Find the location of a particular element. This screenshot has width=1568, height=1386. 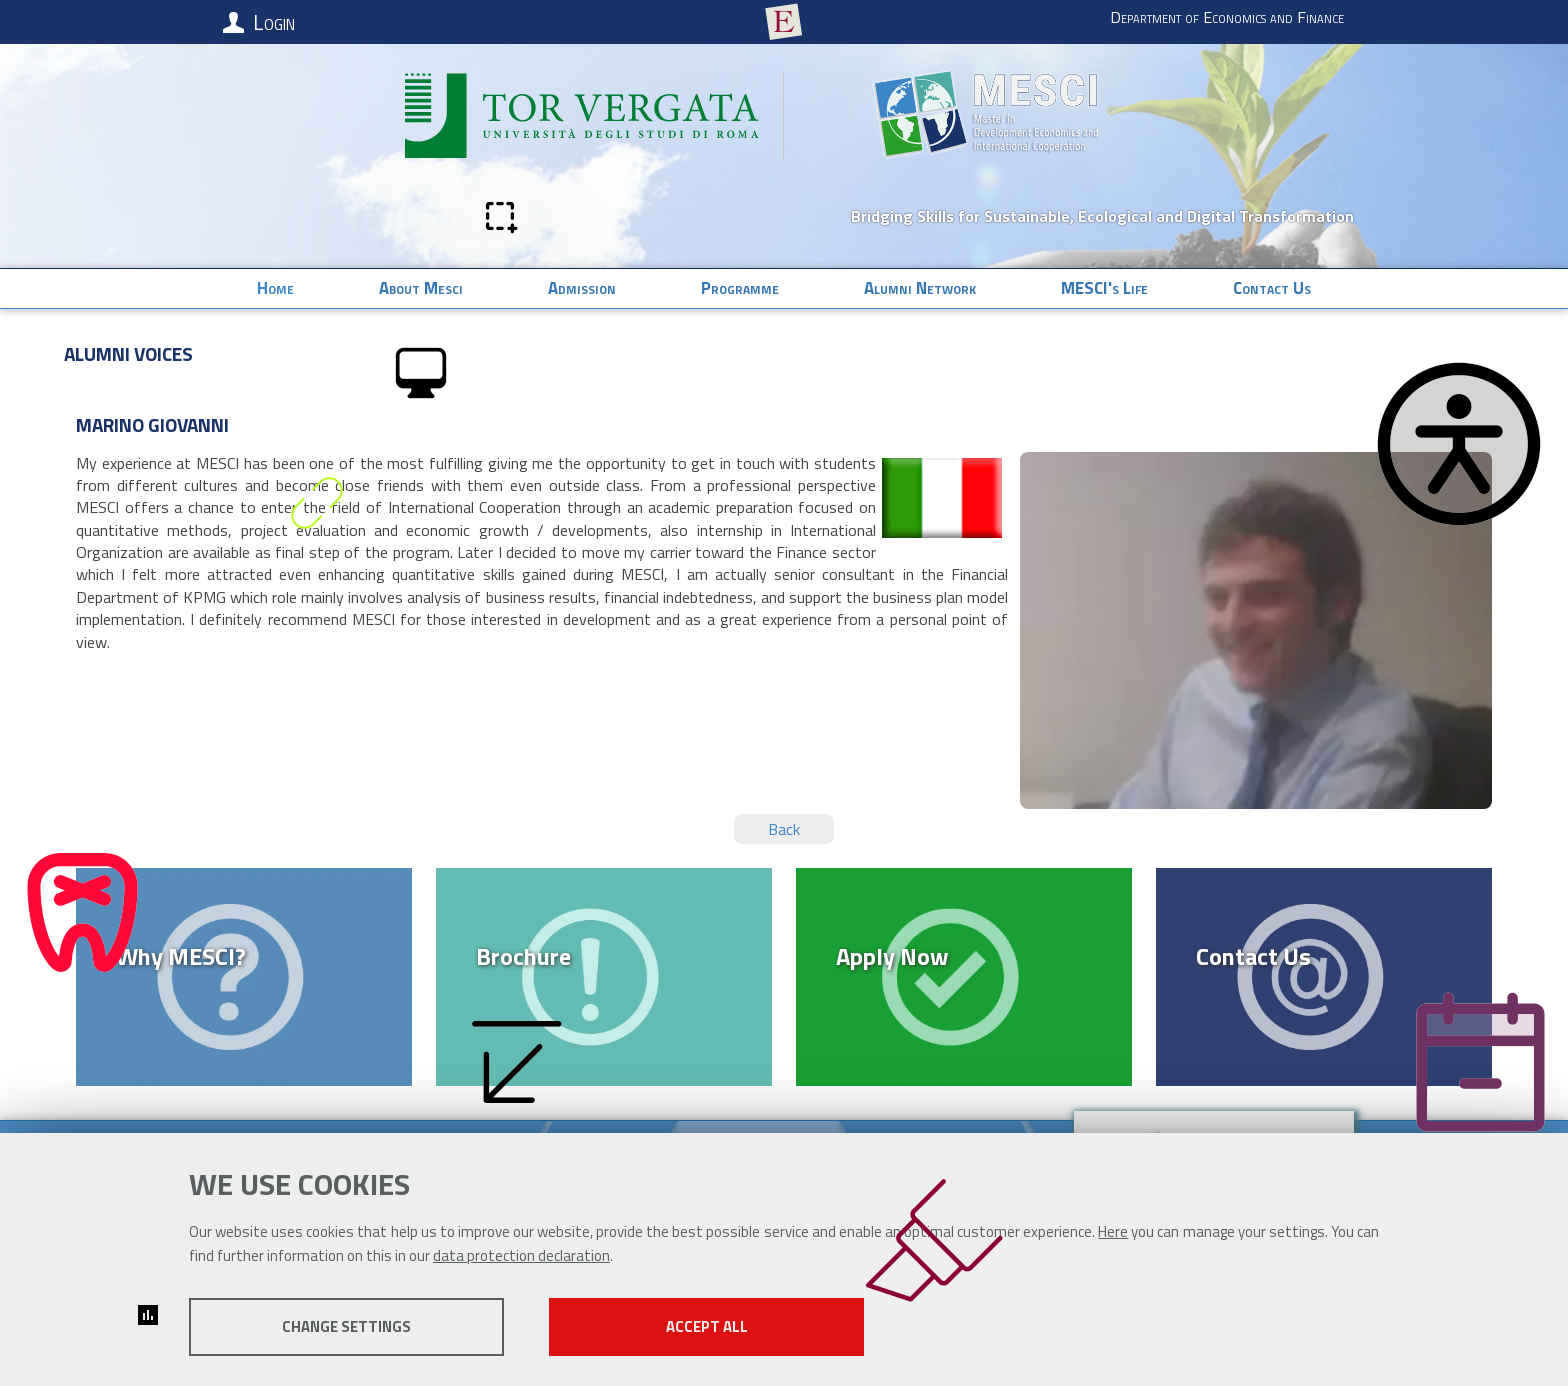

access dental or oral health features is located at coordinates (82, 912).